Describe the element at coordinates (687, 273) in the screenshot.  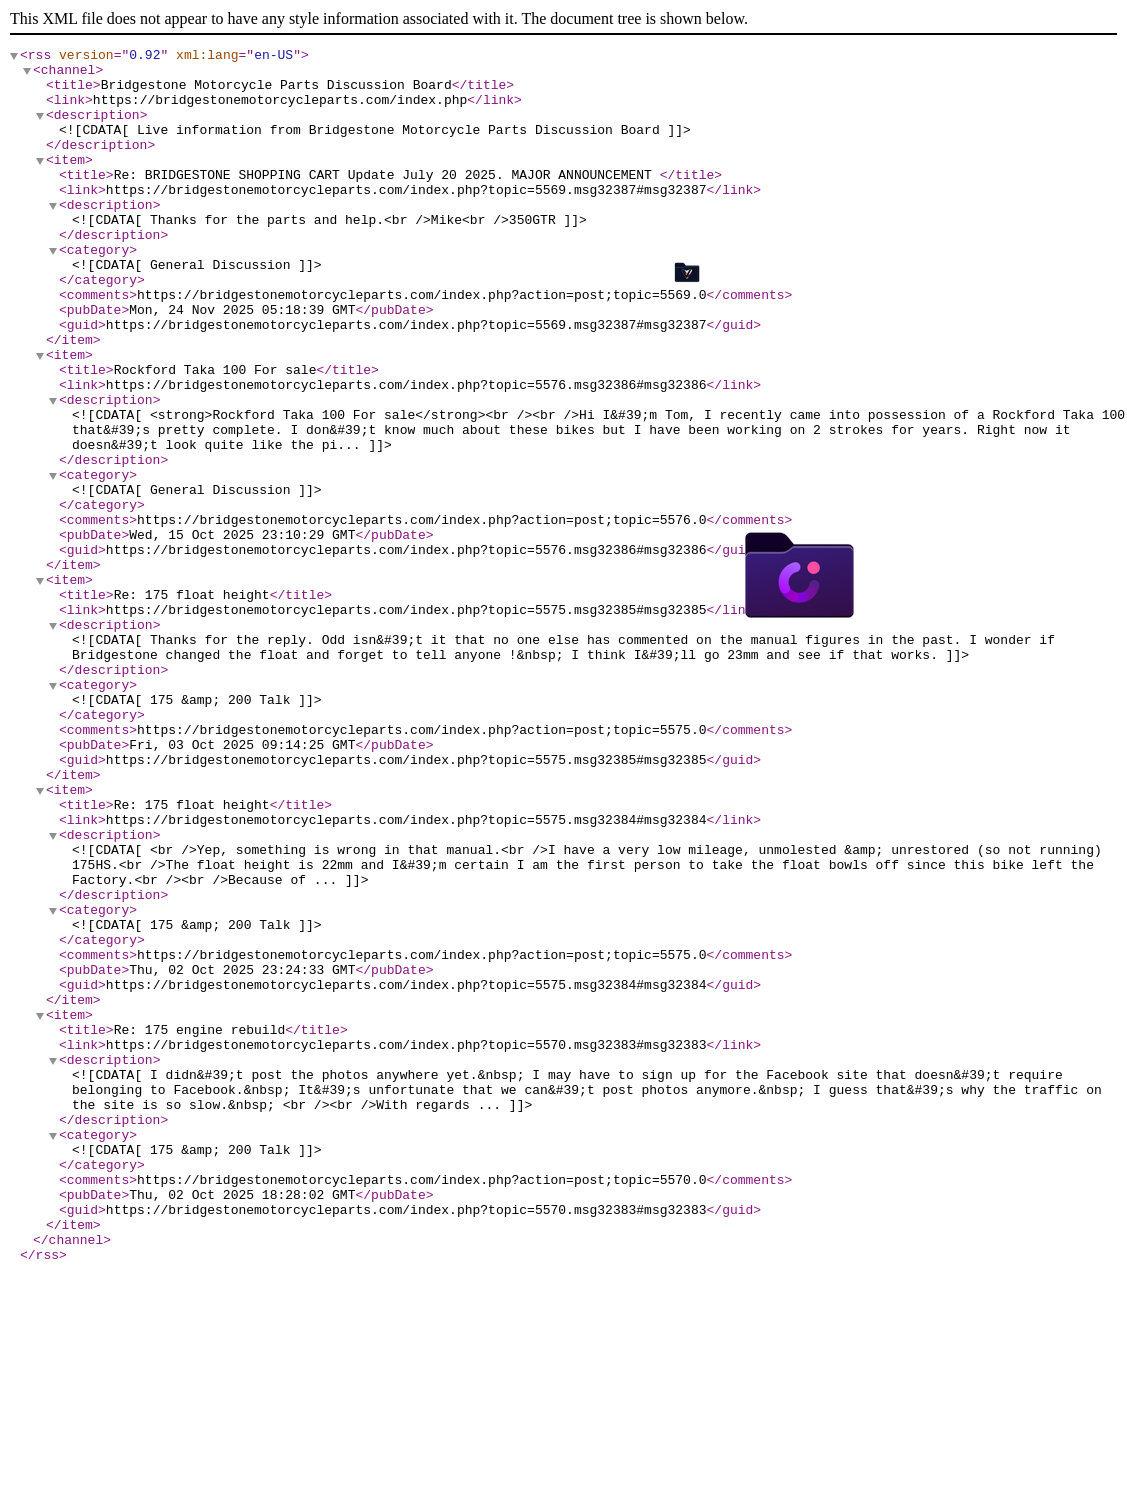
I see `open wondershare videap project files folder` at that location.